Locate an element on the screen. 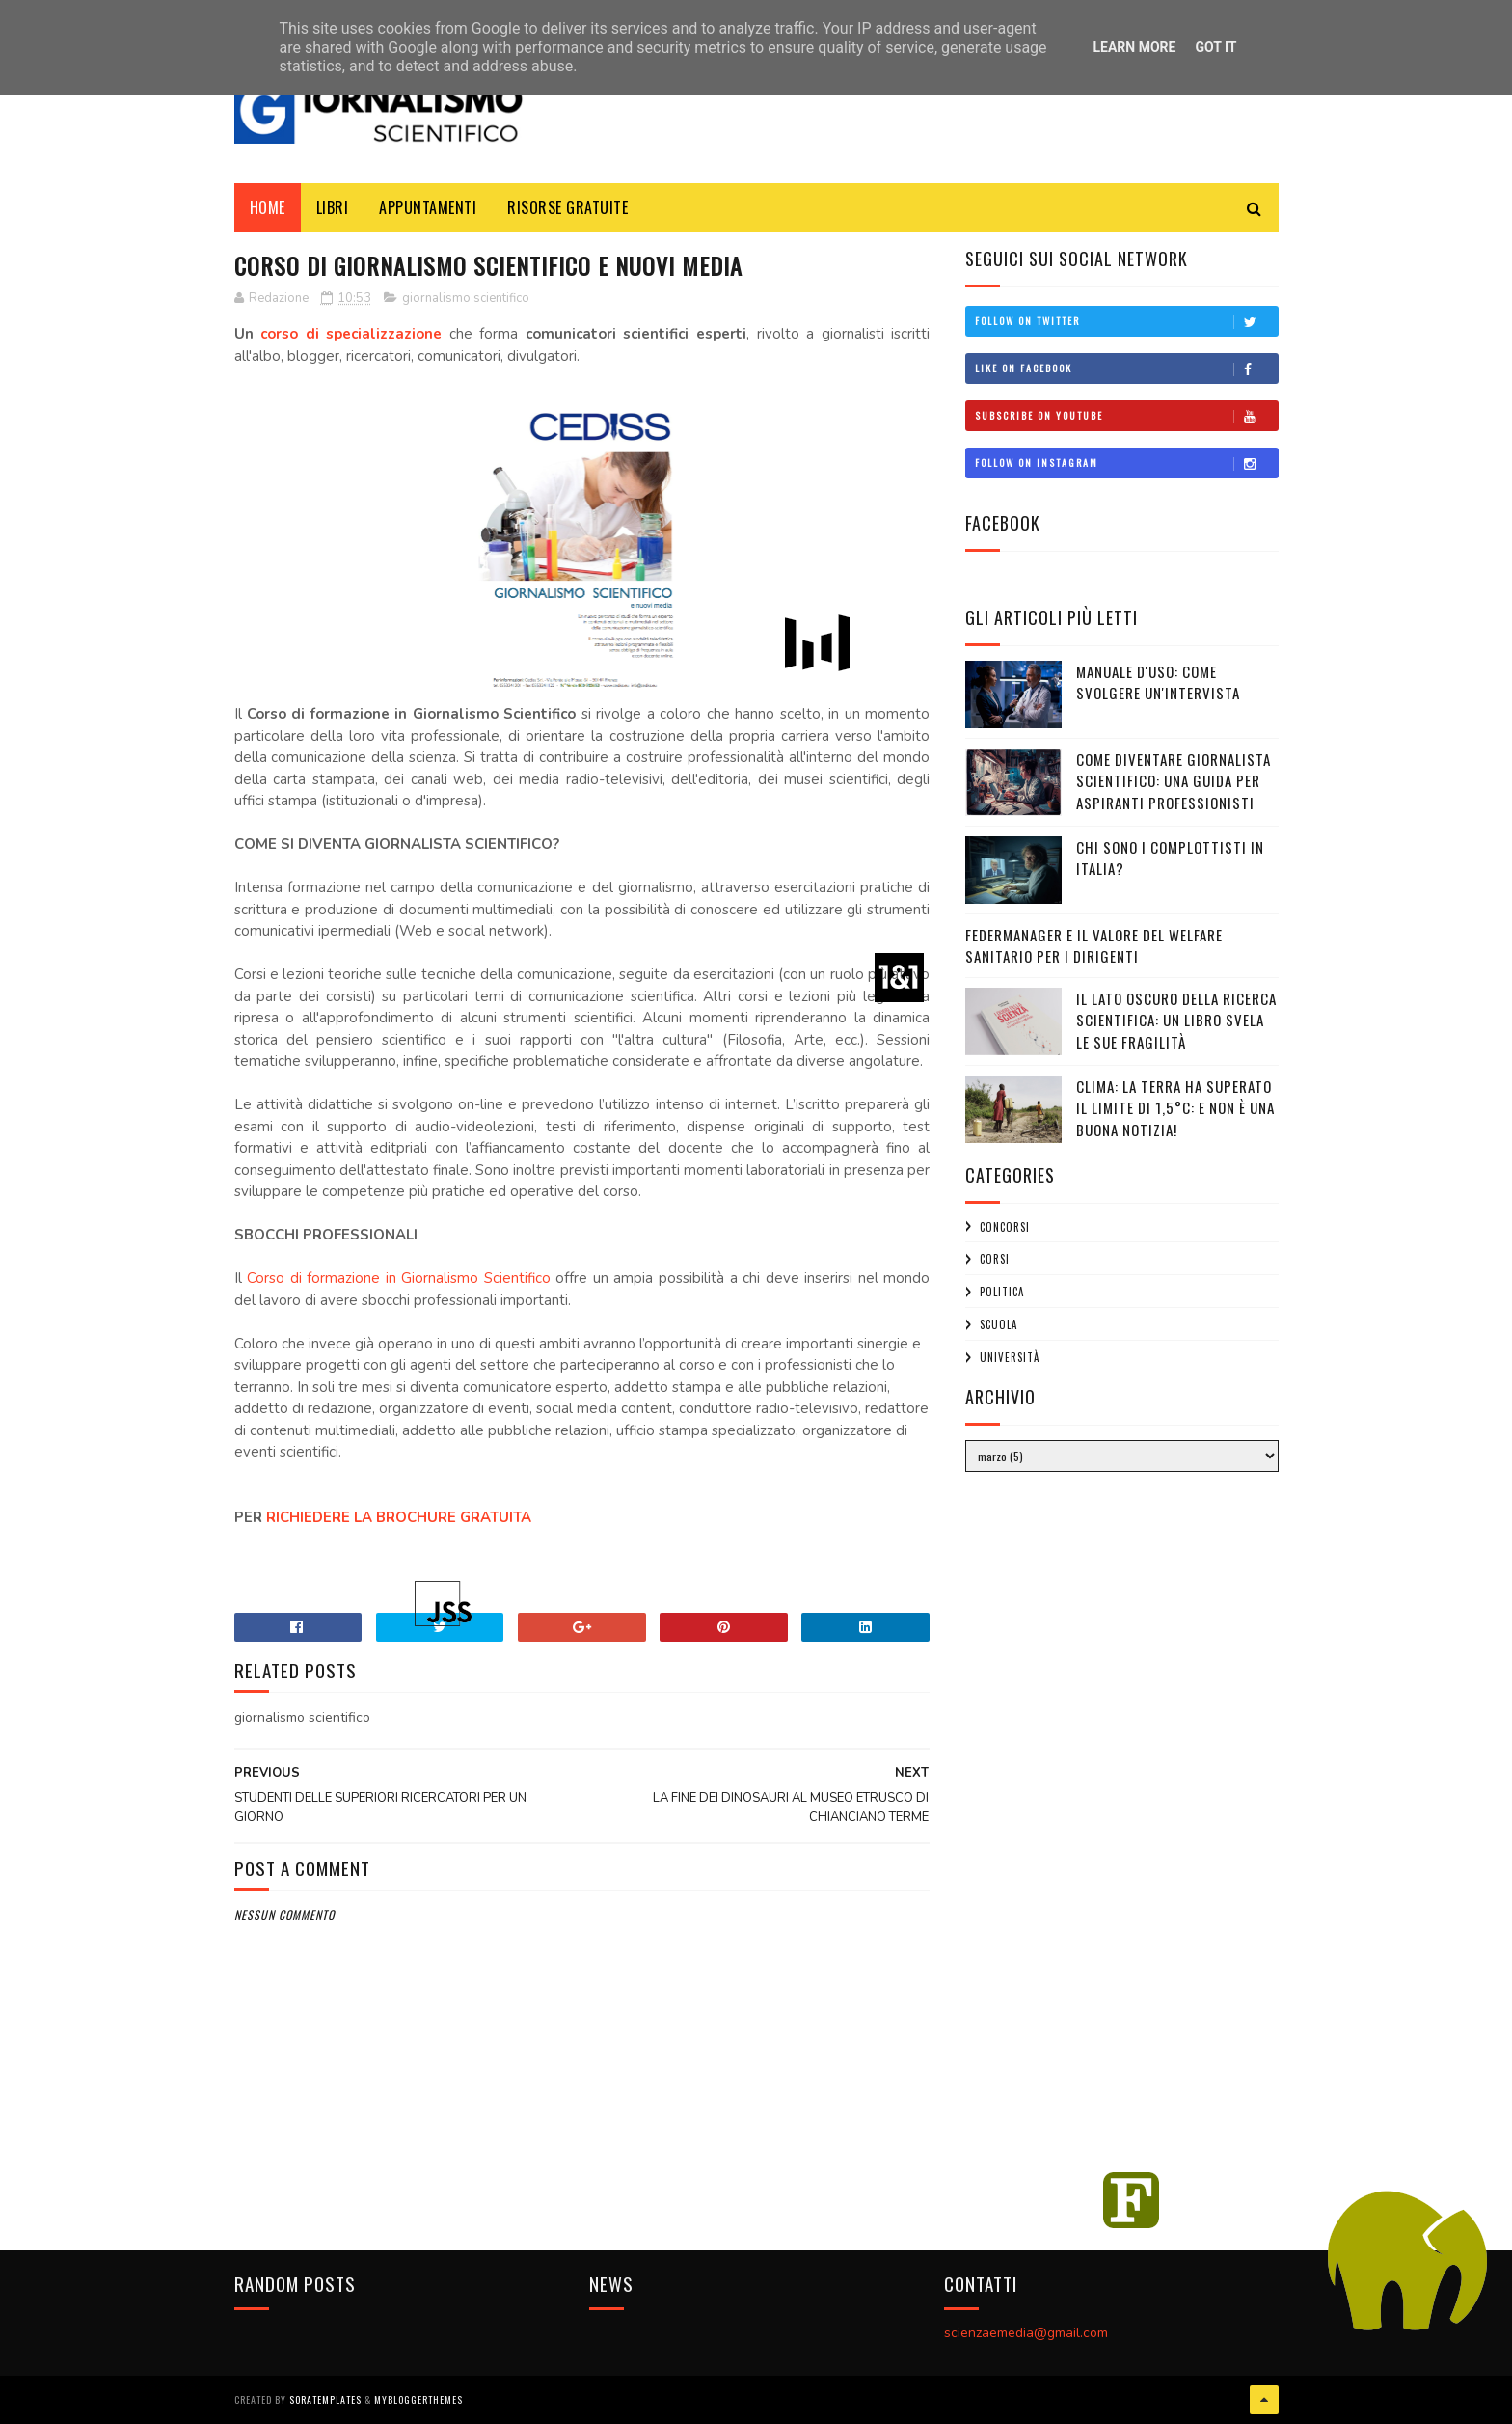 The height and width of the screenshot is (2424, 1512). JSS (JavaScript Style Sheets) library logo is located at coordinates (443, 1603).